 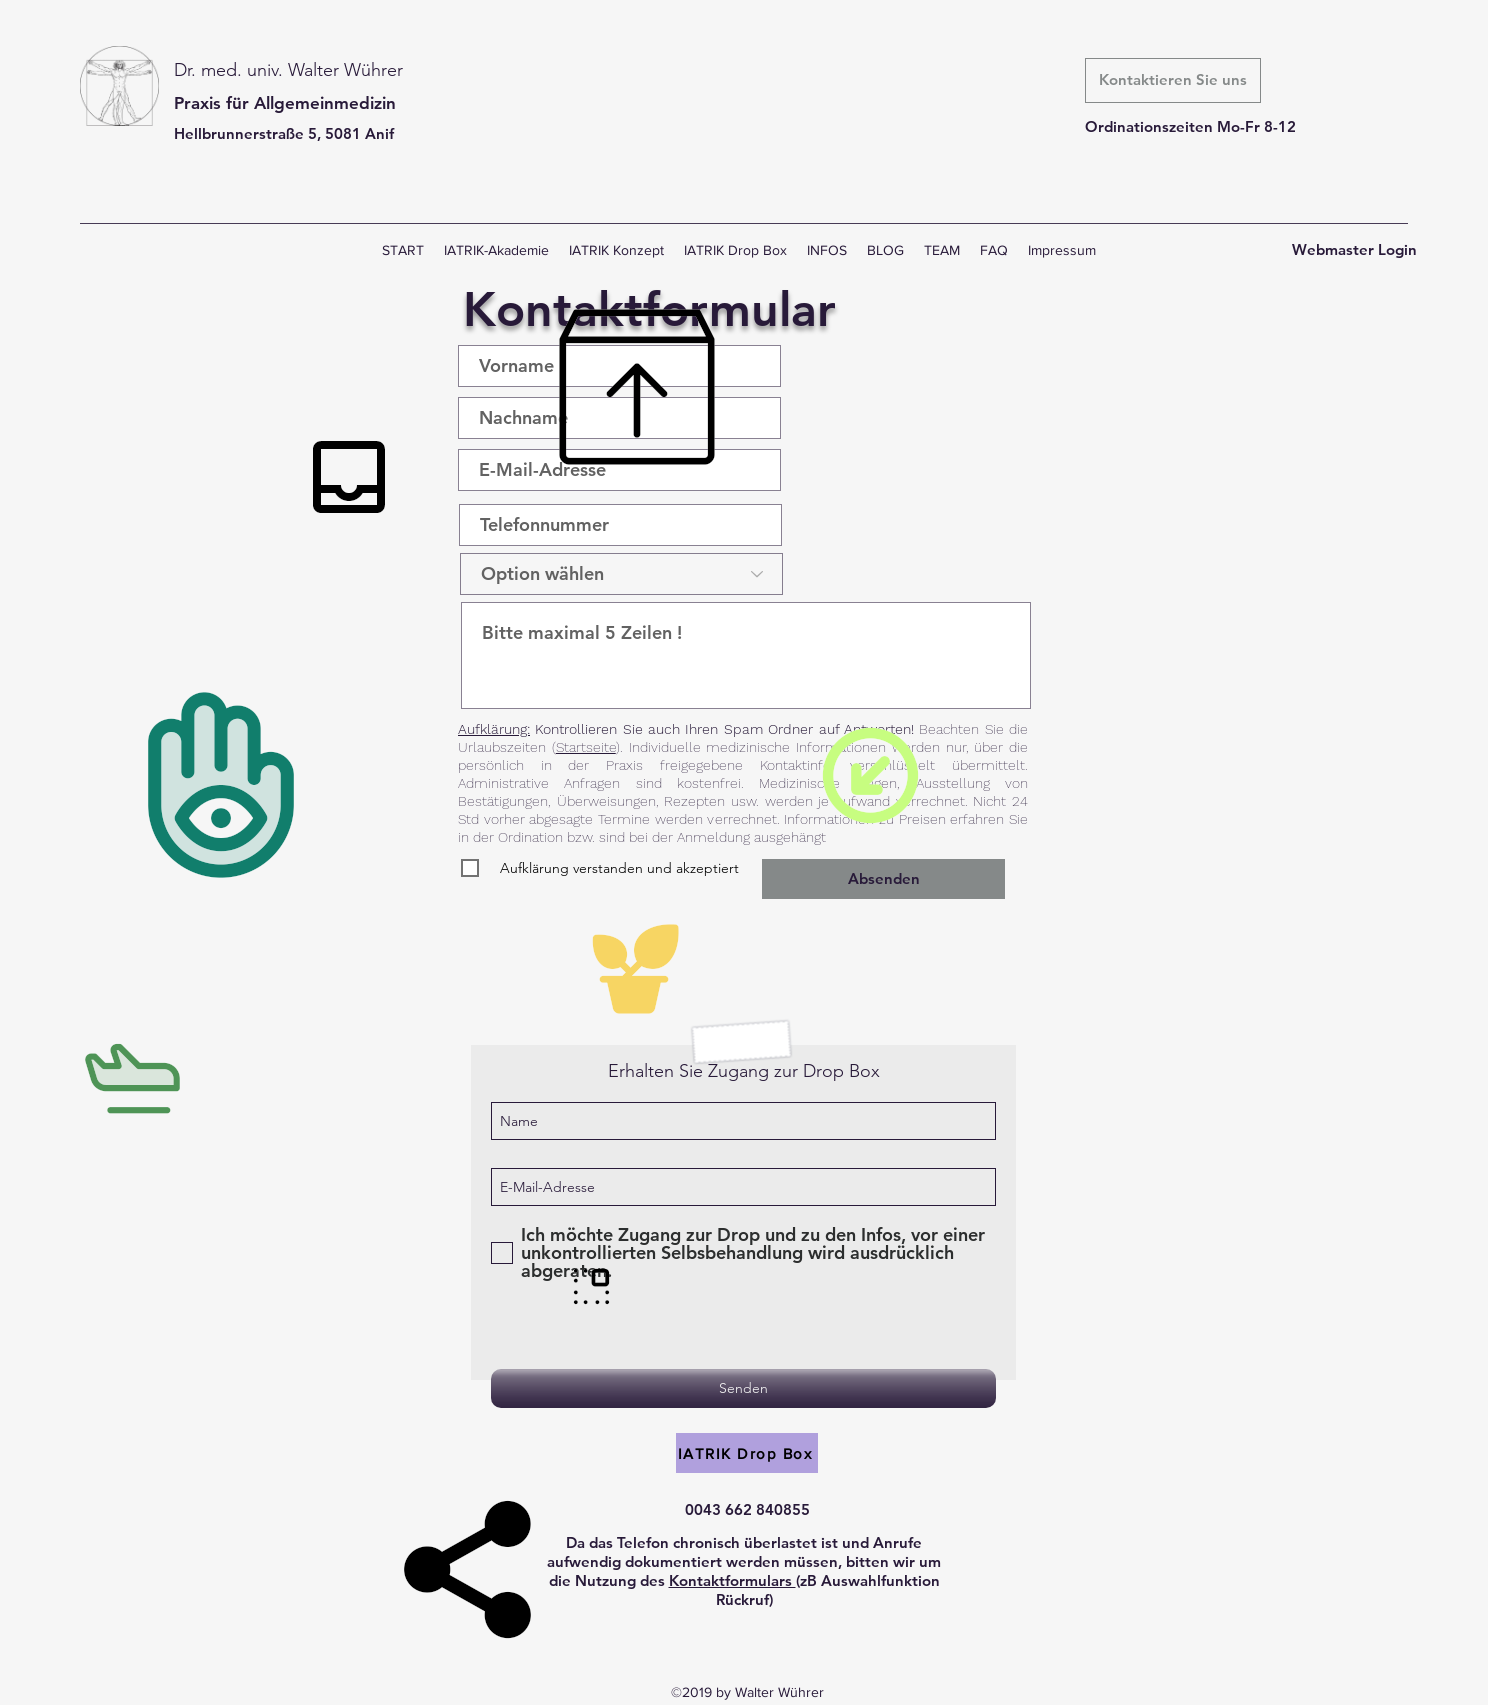 What do you see at coordinates (349, 477) in the screenshot?
I see `access your inbox` at bounding box center [349, 477].